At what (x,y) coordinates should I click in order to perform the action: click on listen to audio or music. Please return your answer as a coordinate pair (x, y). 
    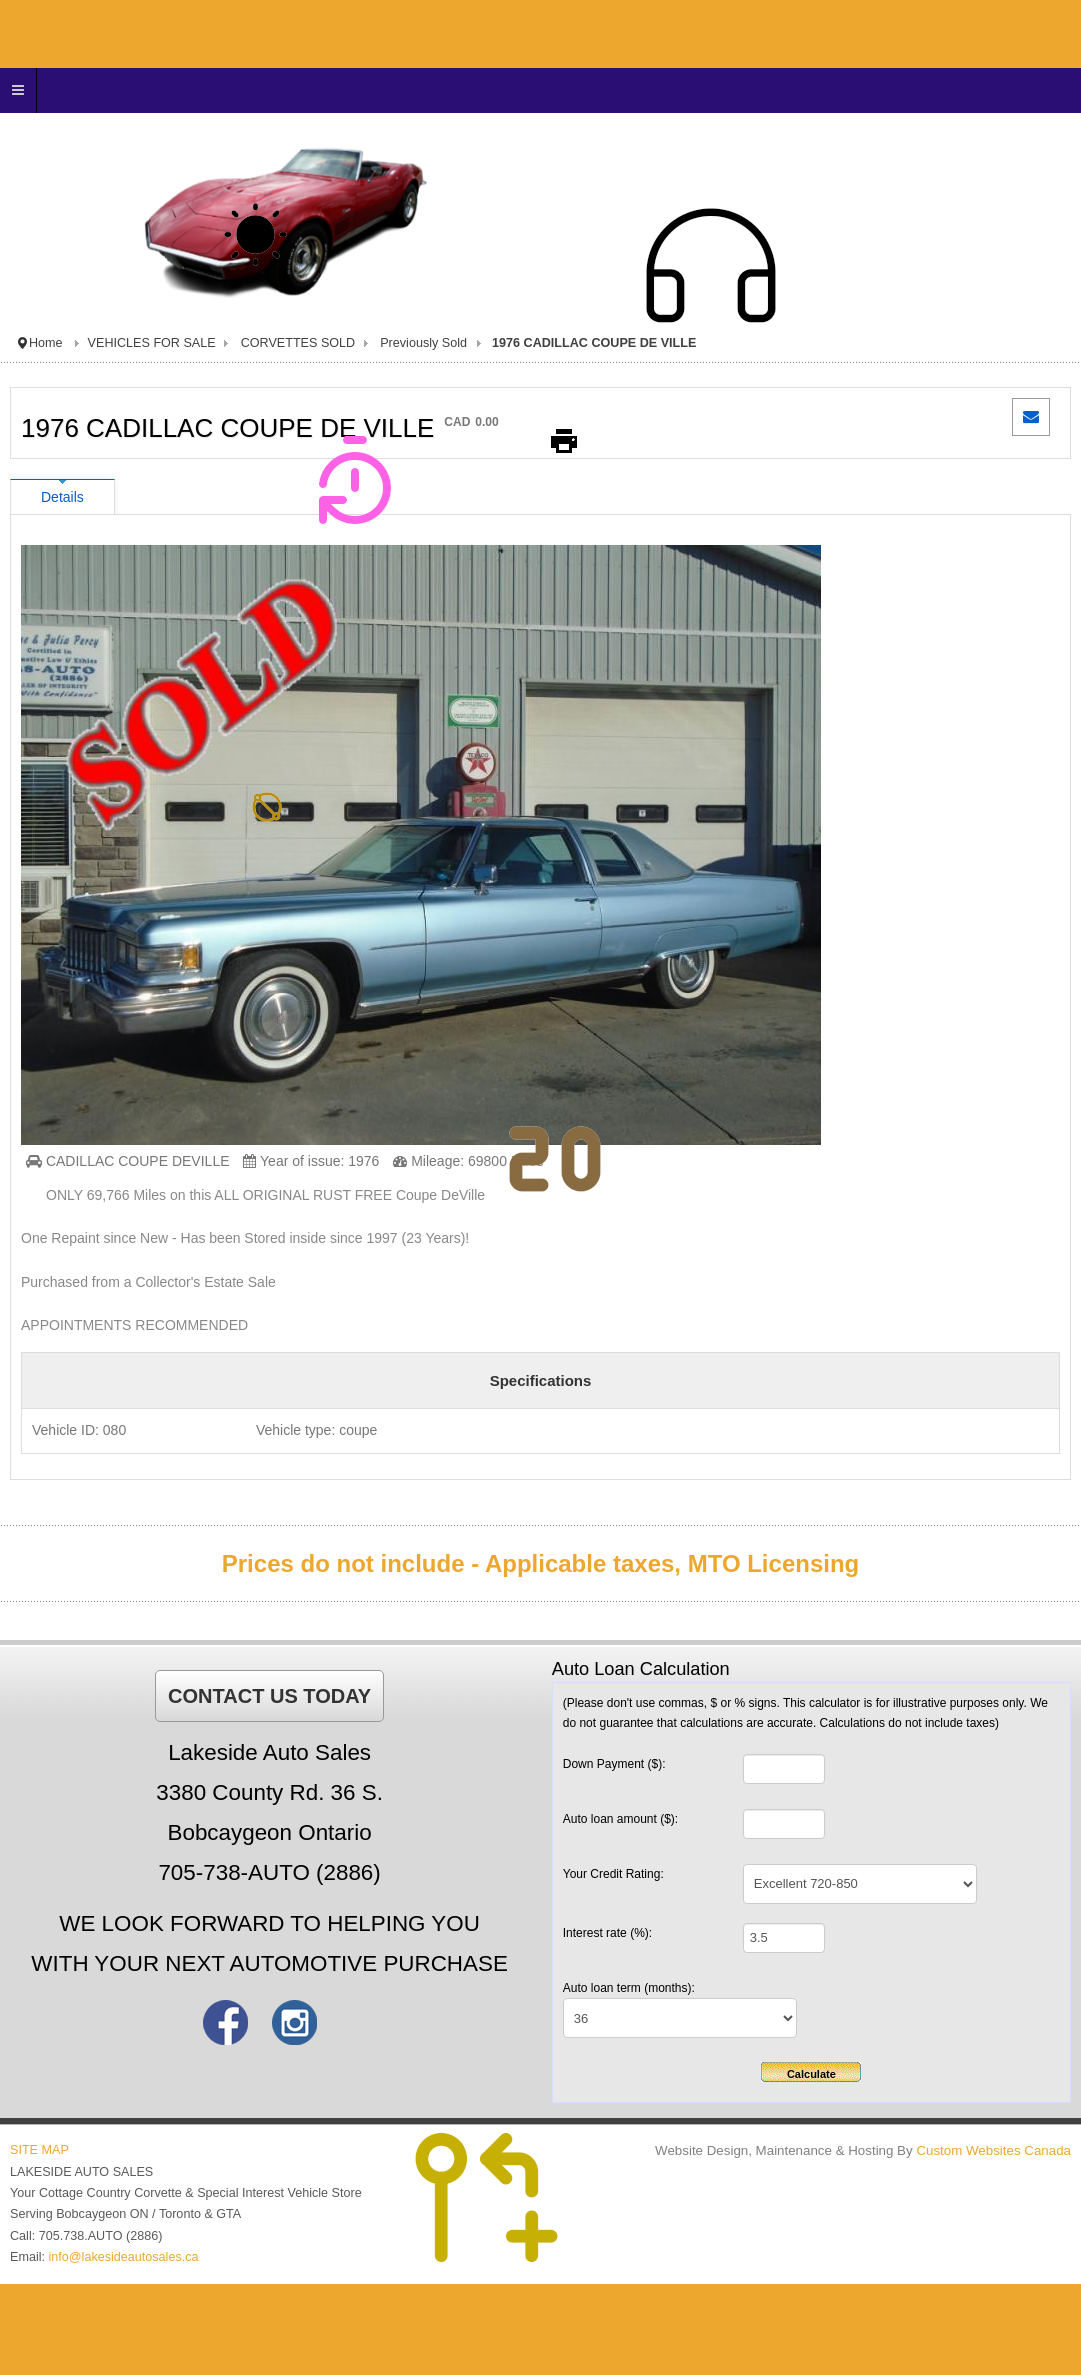
    Looking at the image, I should click on (711, 273).